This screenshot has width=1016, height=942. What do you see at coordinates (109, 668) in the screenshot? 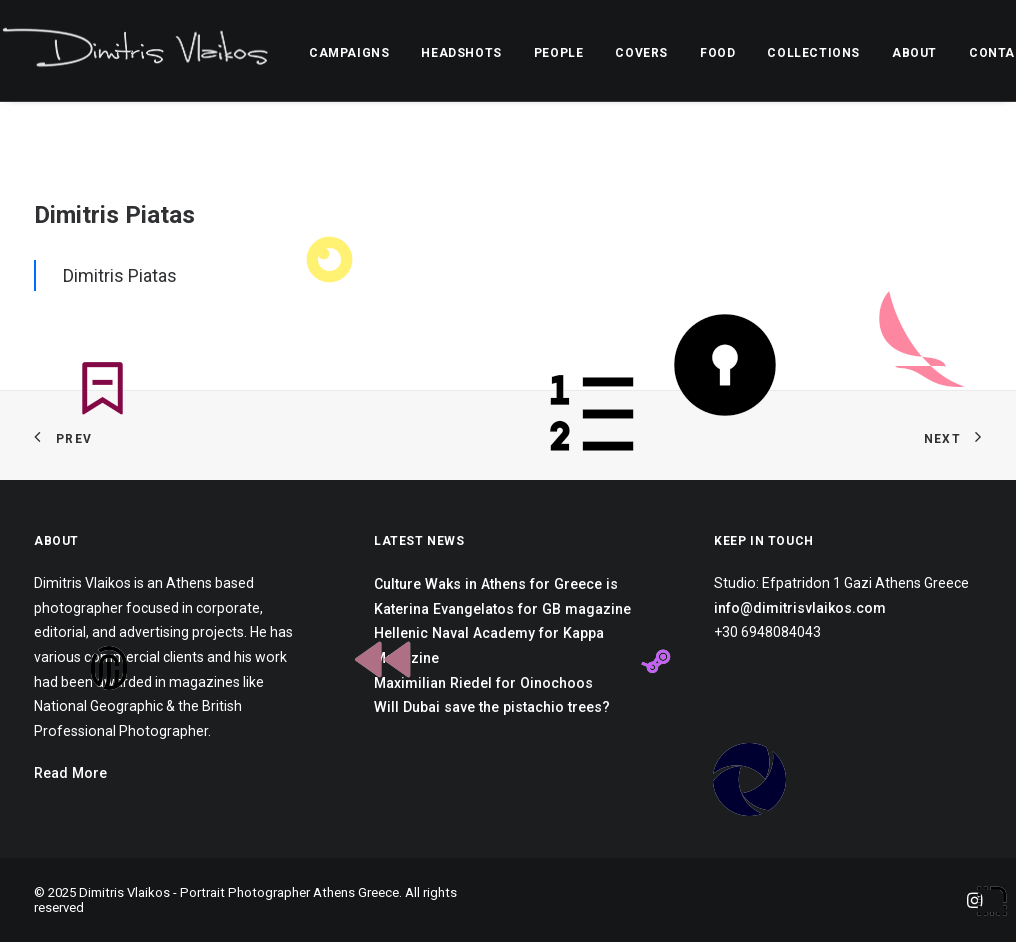
I see `enable fingerprint authentication` at bounding box center [109, 668].